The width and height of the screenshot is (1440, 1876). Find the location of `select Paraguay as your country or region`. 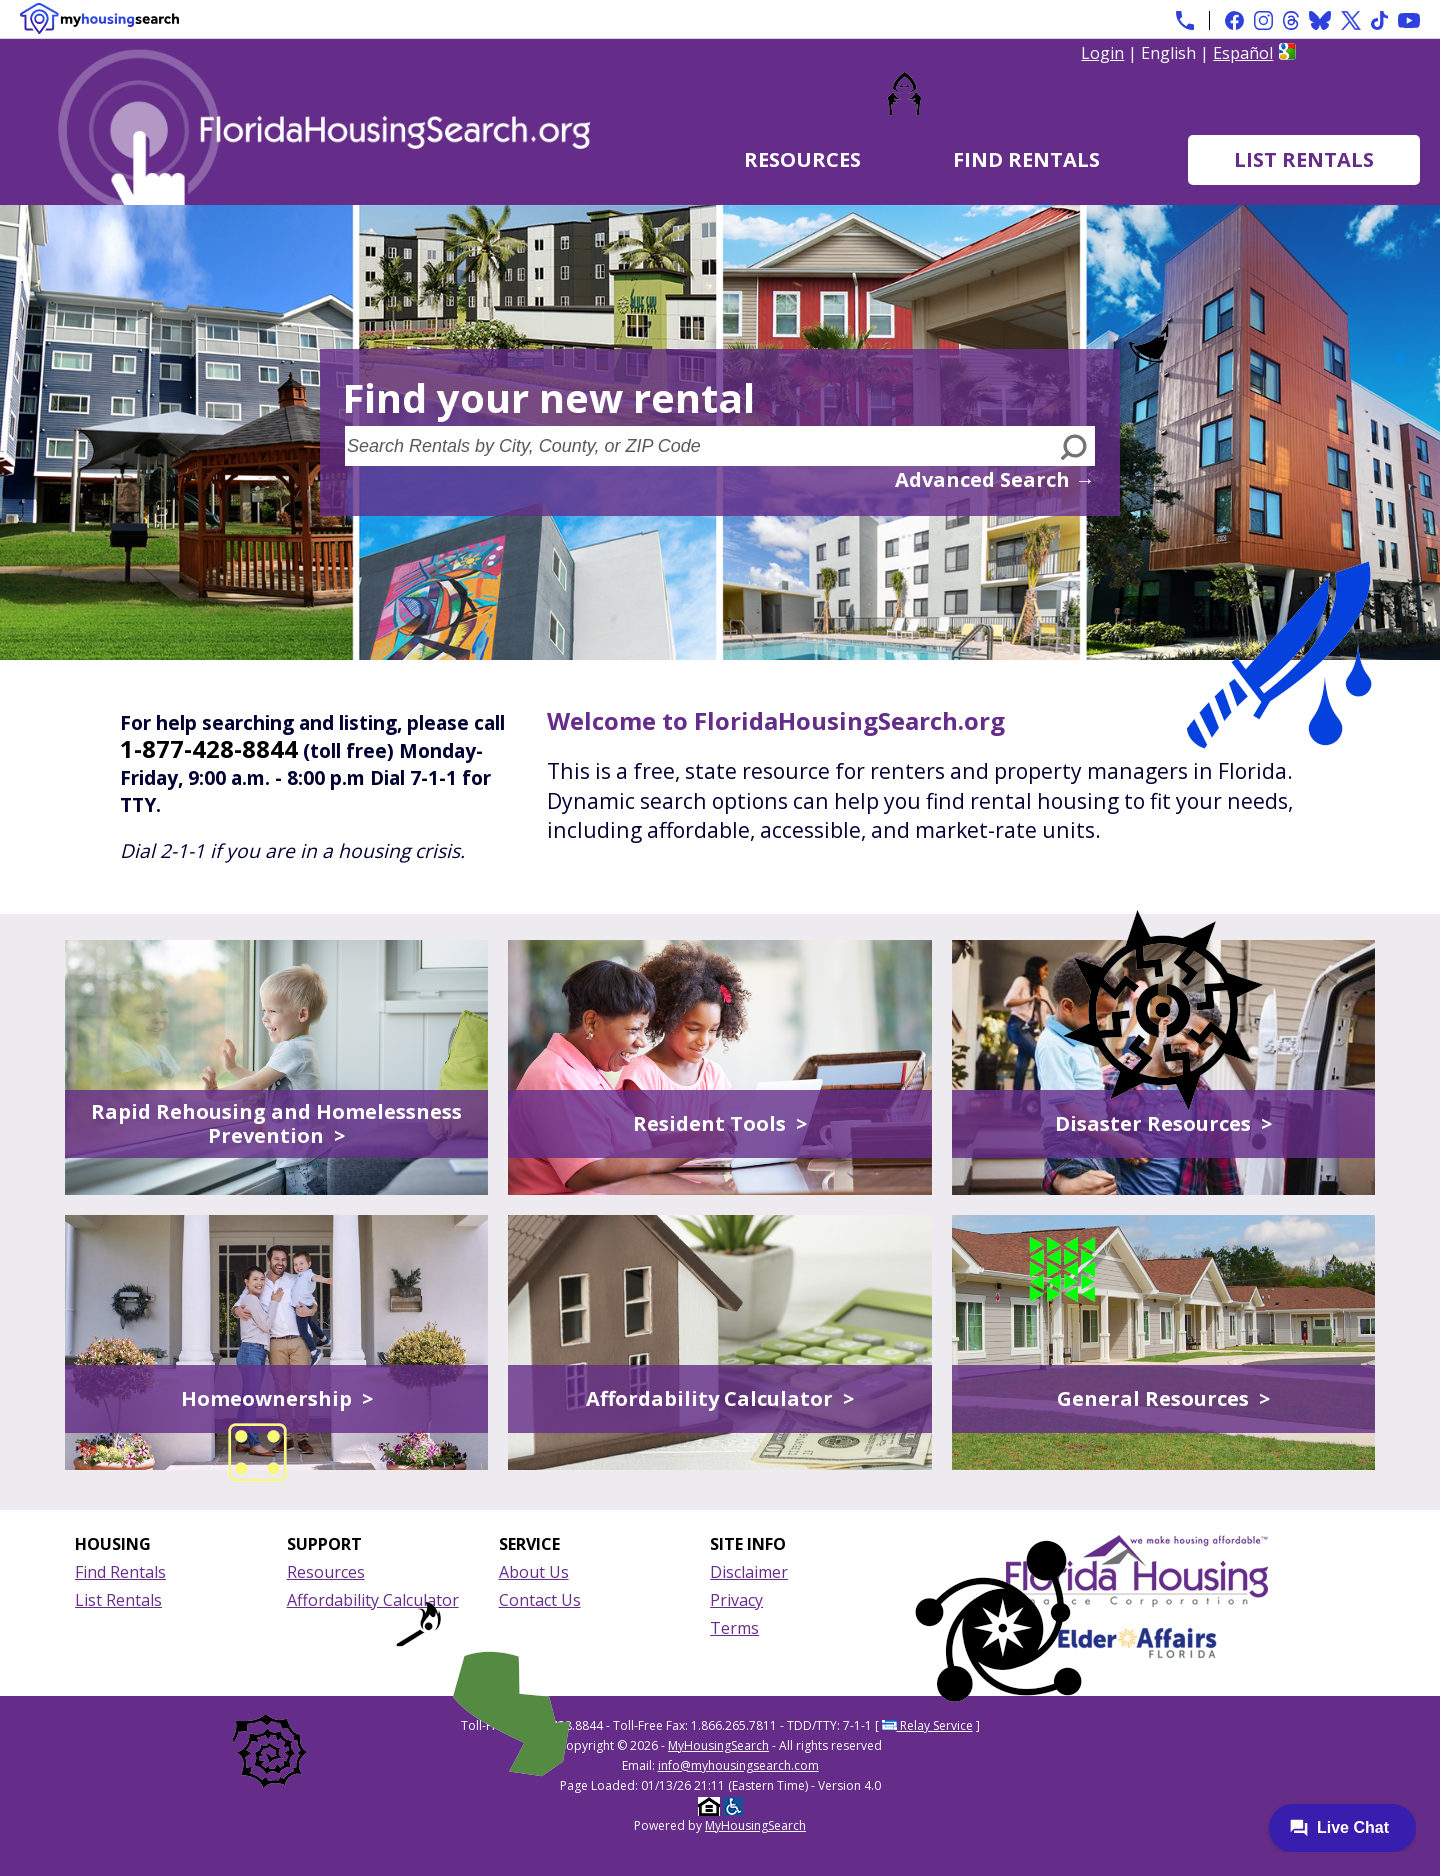

select Paraguay as your country or region is located at coordinates (511, 1713).